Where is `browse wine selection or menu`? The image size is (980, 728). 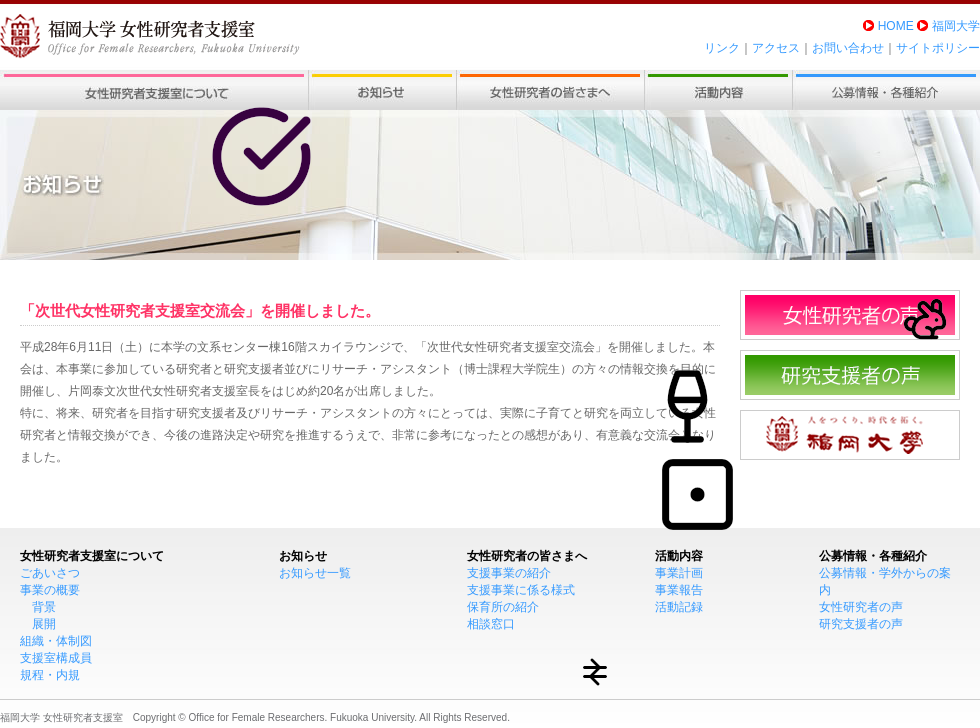
browse wine selection or menu is located at coordinates (687, 406).